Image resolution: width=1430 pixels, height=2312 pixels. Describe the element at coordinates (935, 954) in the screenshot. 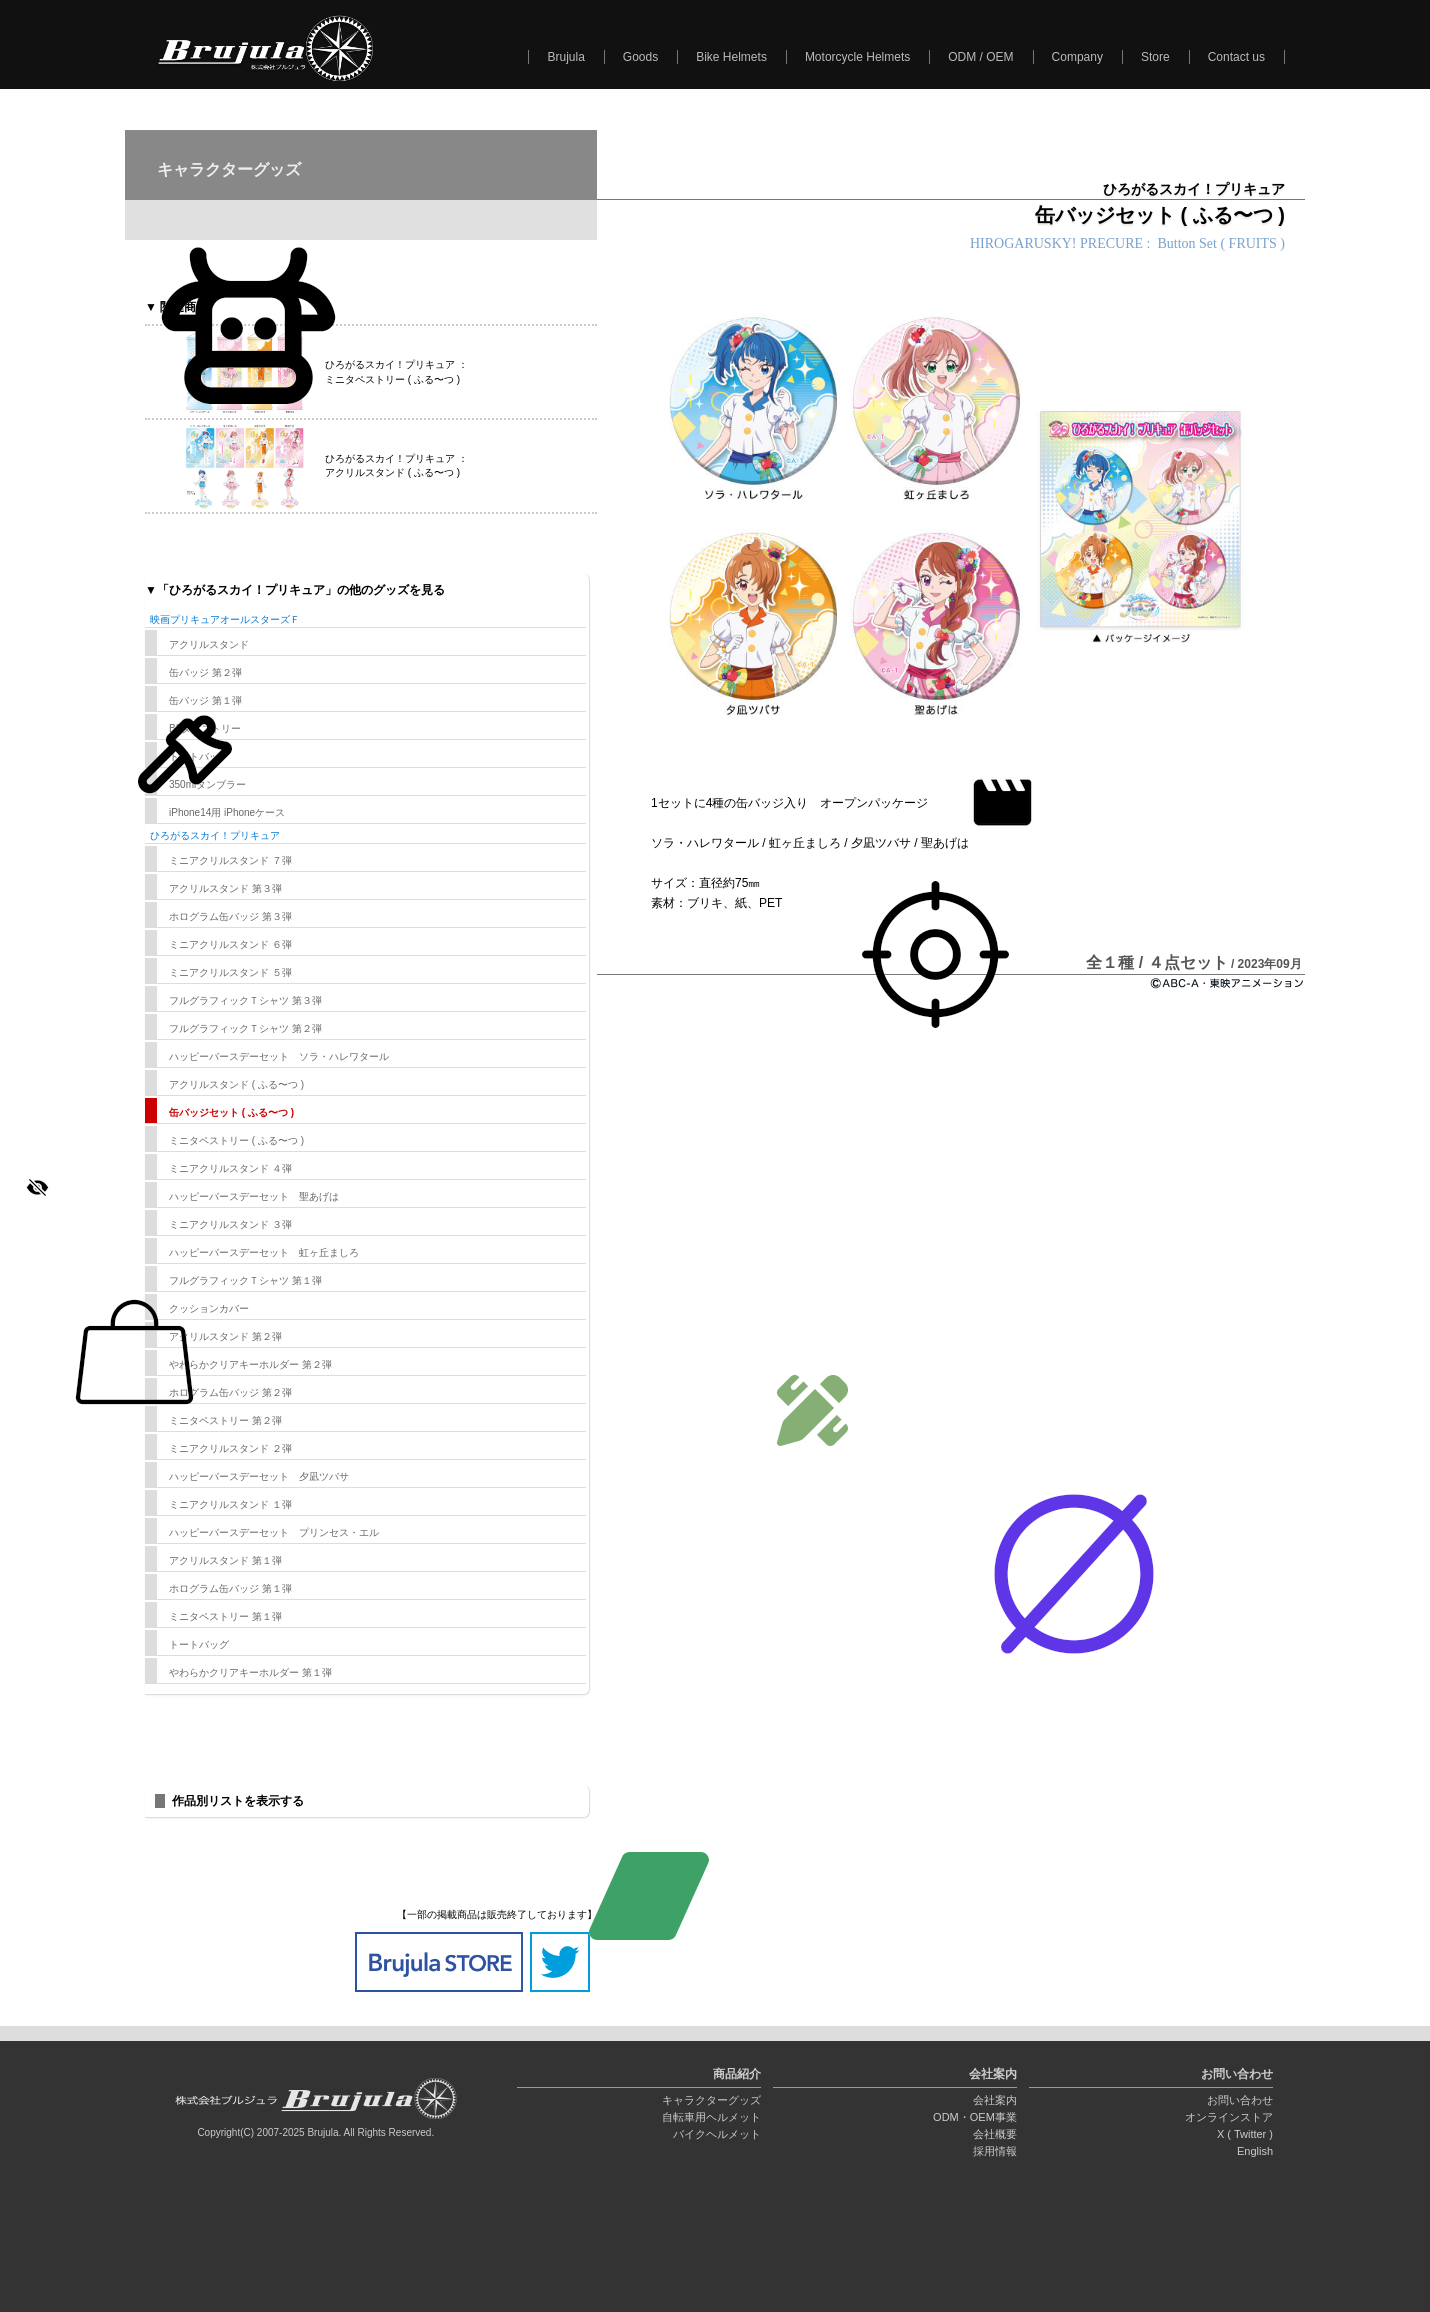

I see `center map on current location` at that location.